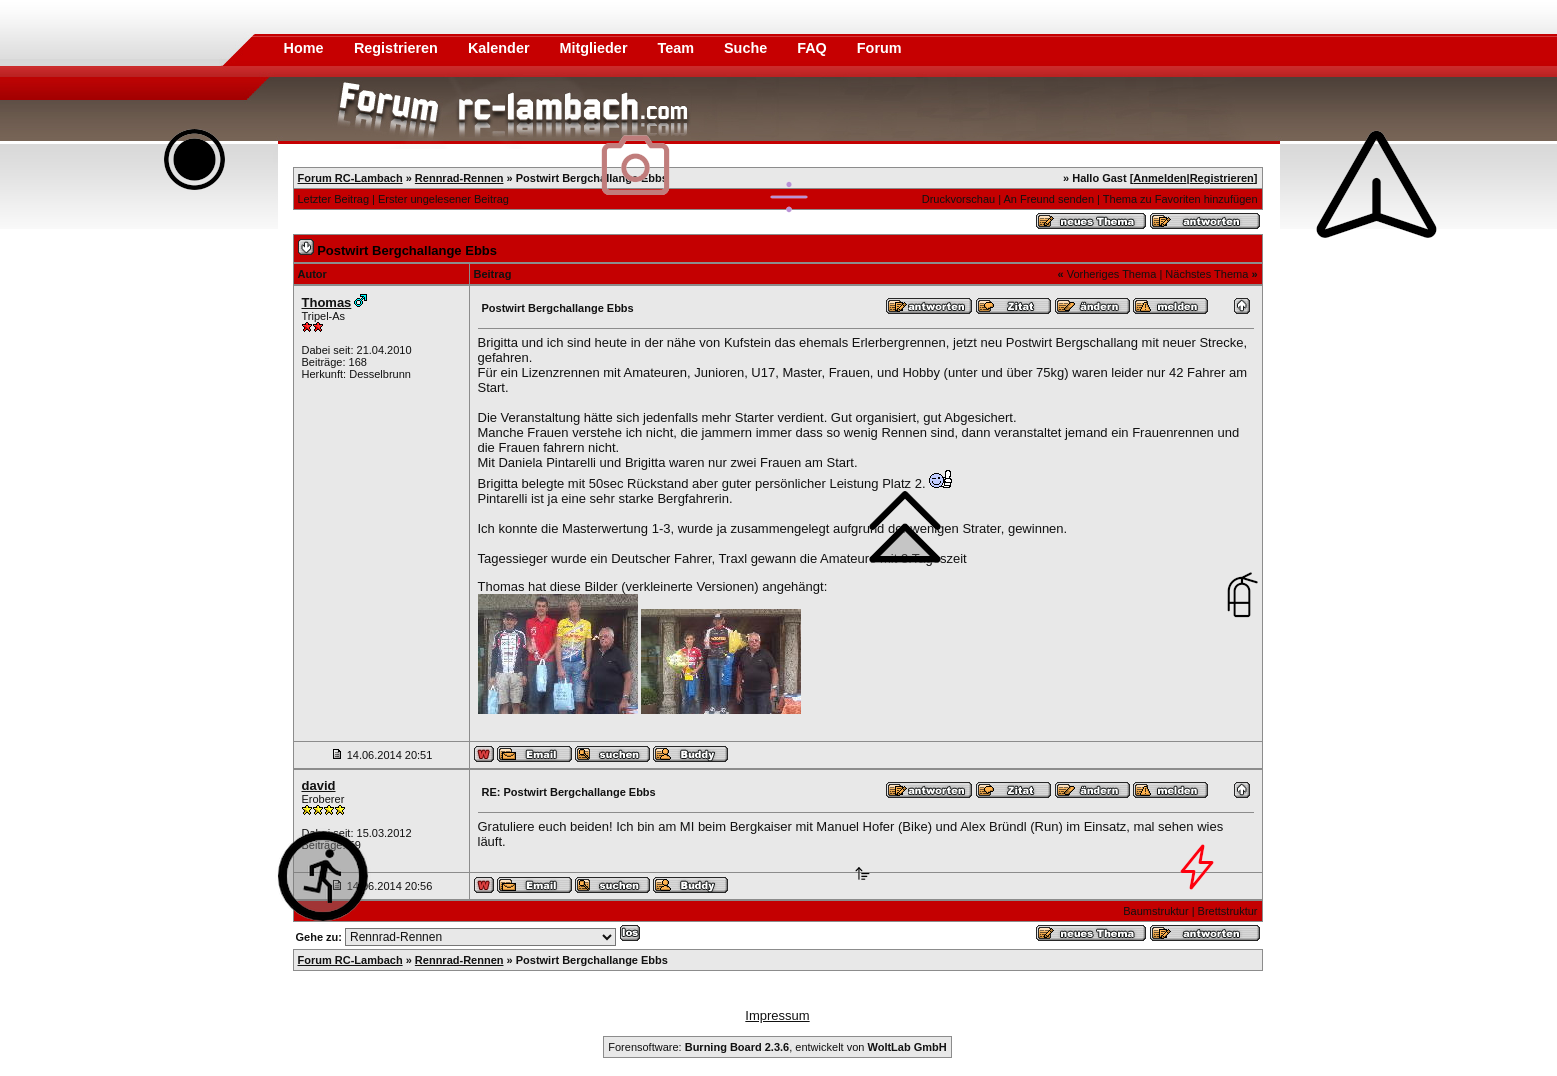  What do you see at coordinates (862, 873) in the screenshot?
I see `sort items in ascending order` at bounding box center [862, 873].